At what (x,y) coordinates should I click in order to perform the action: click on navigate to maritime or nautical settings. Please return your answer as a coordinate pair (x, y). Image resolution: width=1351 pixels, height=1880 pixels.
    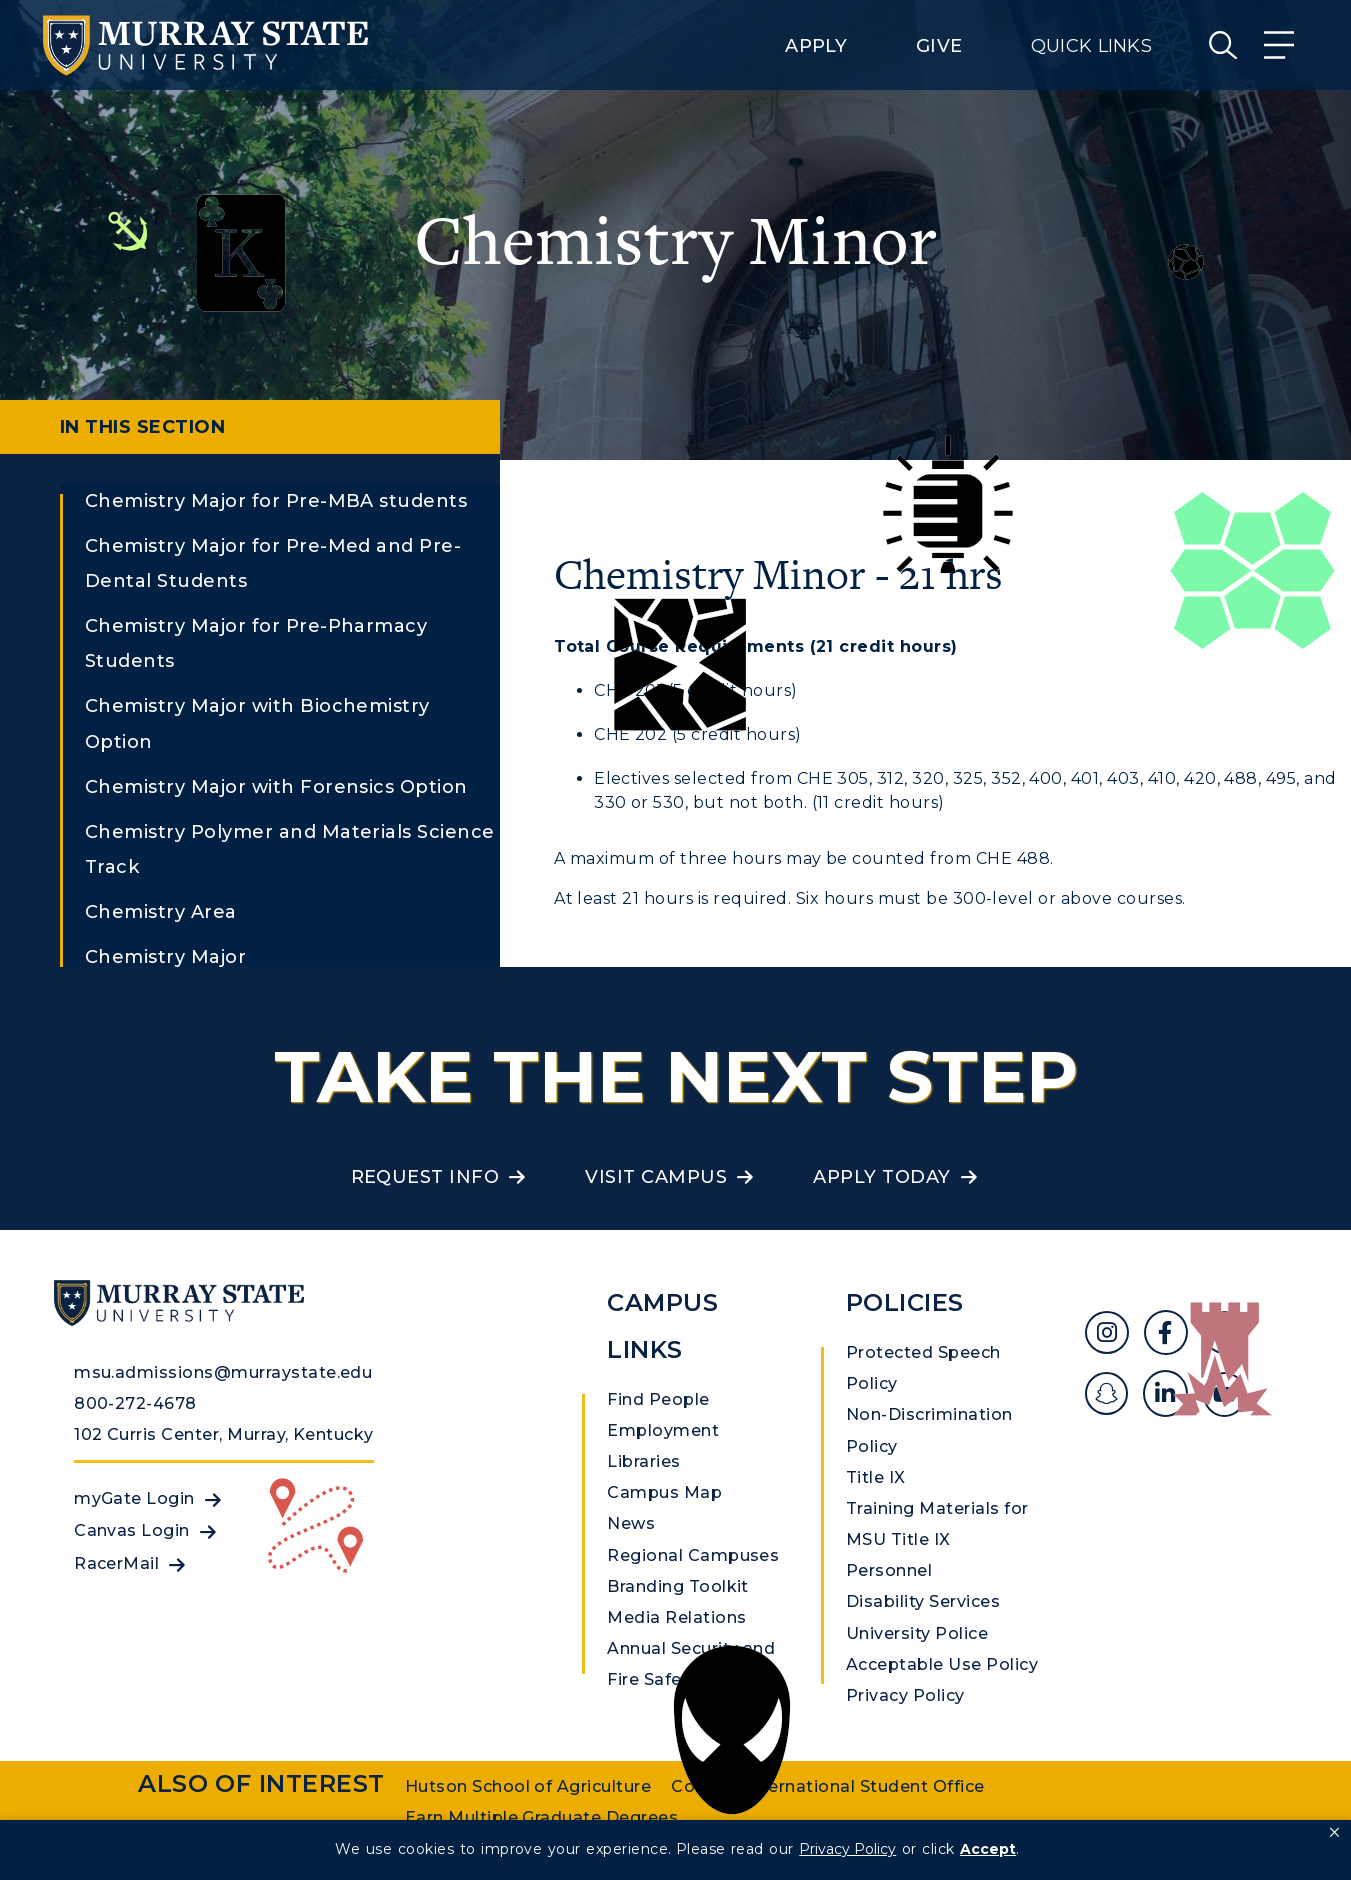
    Looking at the image, I should click on (128, 231).